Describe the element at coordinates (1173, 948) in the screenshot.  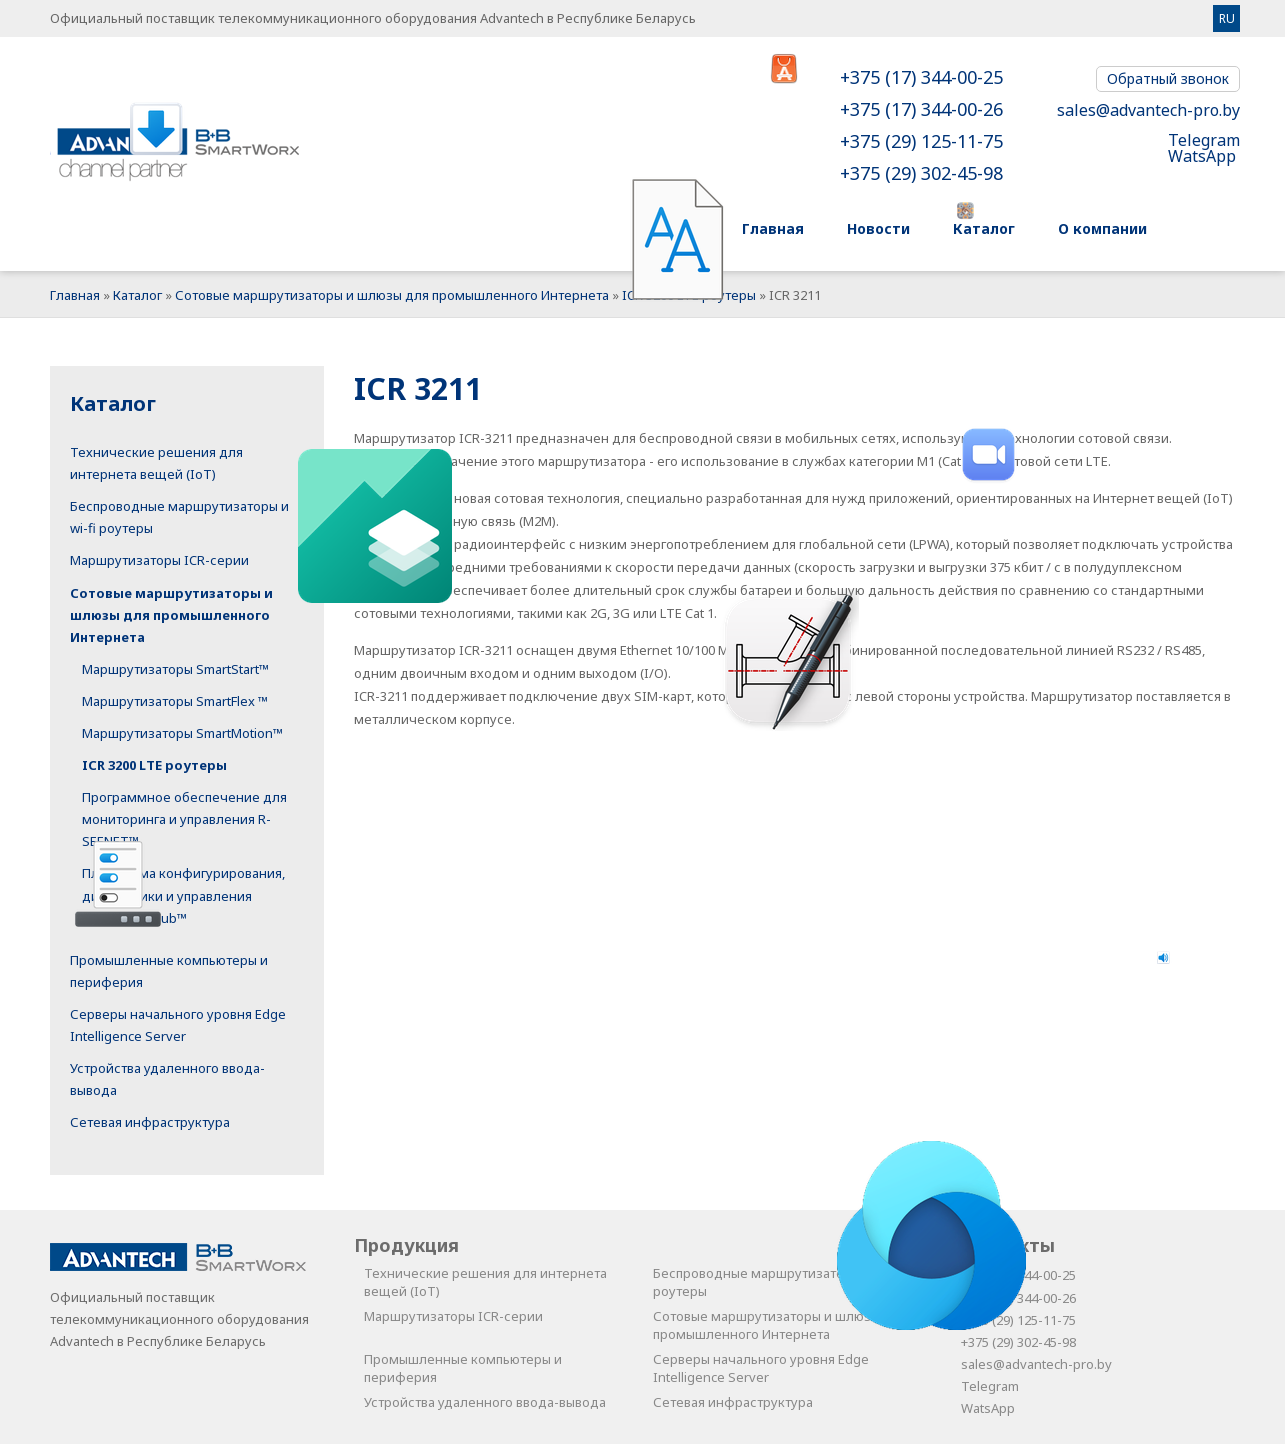
I see `indicates sound or audio is enabled` at that location.